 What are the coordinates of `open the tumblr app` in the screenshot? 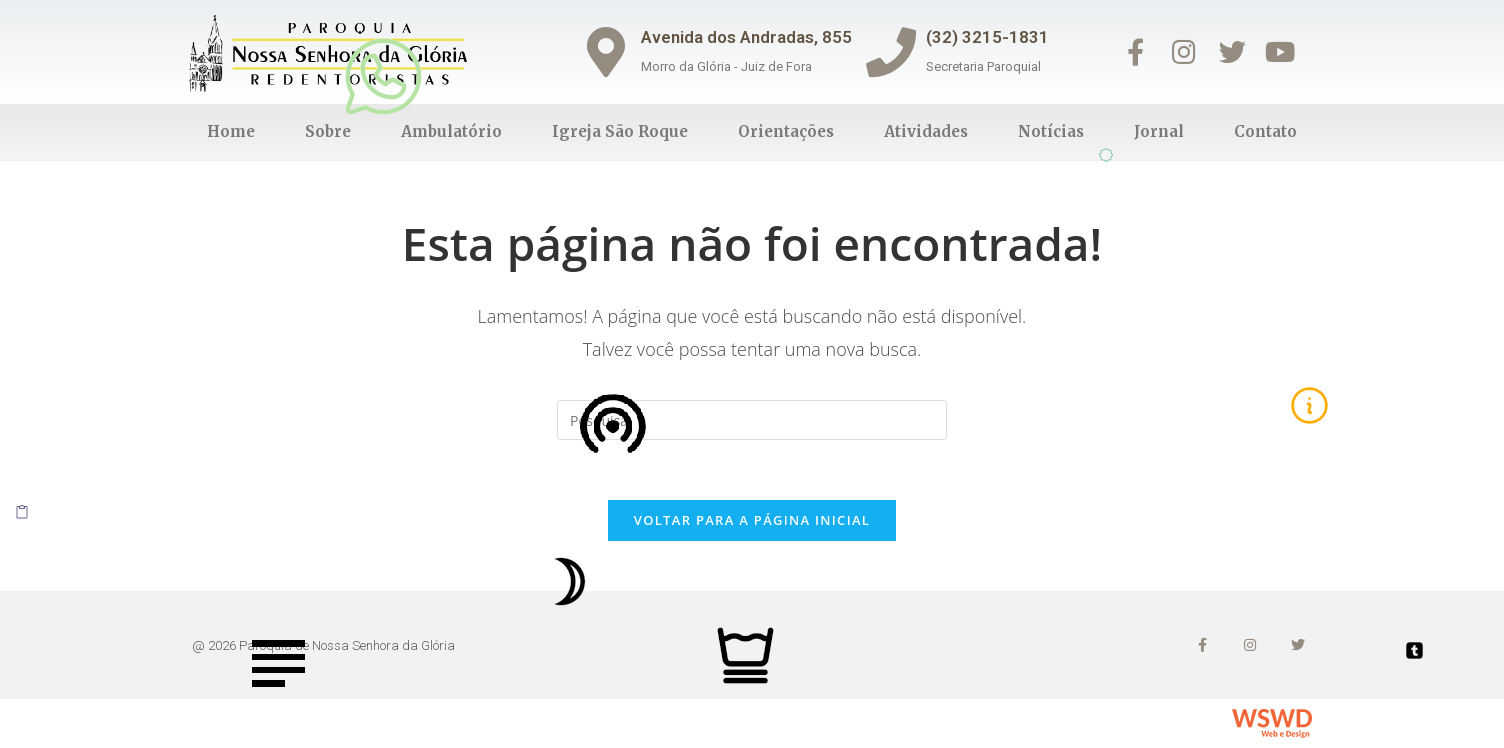 It's located at (1414, 650).